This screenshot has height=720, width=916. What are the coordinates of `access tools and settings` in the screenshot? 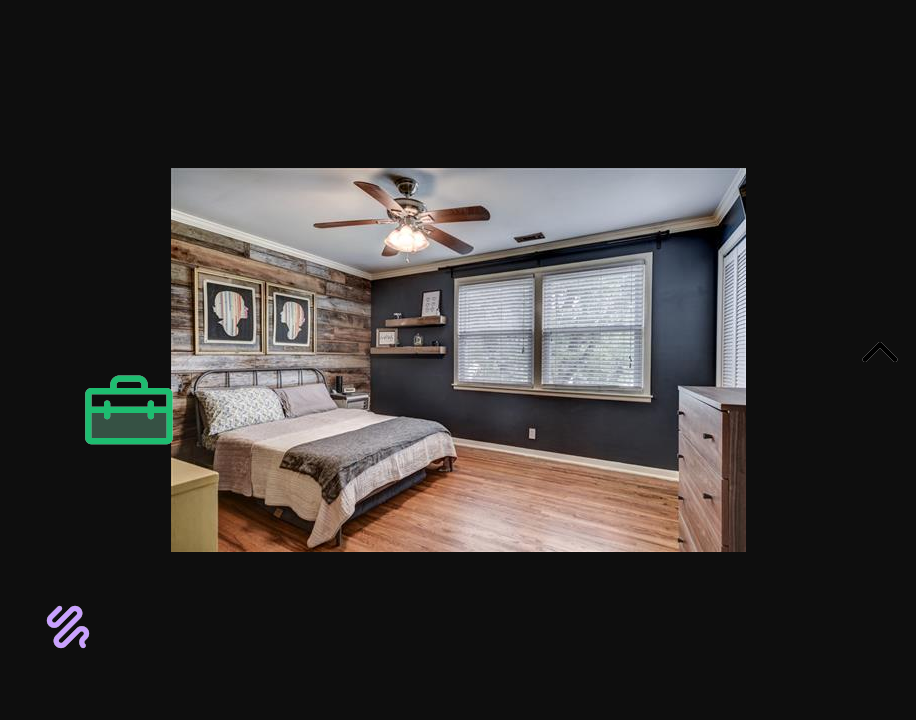 It's located at (129, 413).